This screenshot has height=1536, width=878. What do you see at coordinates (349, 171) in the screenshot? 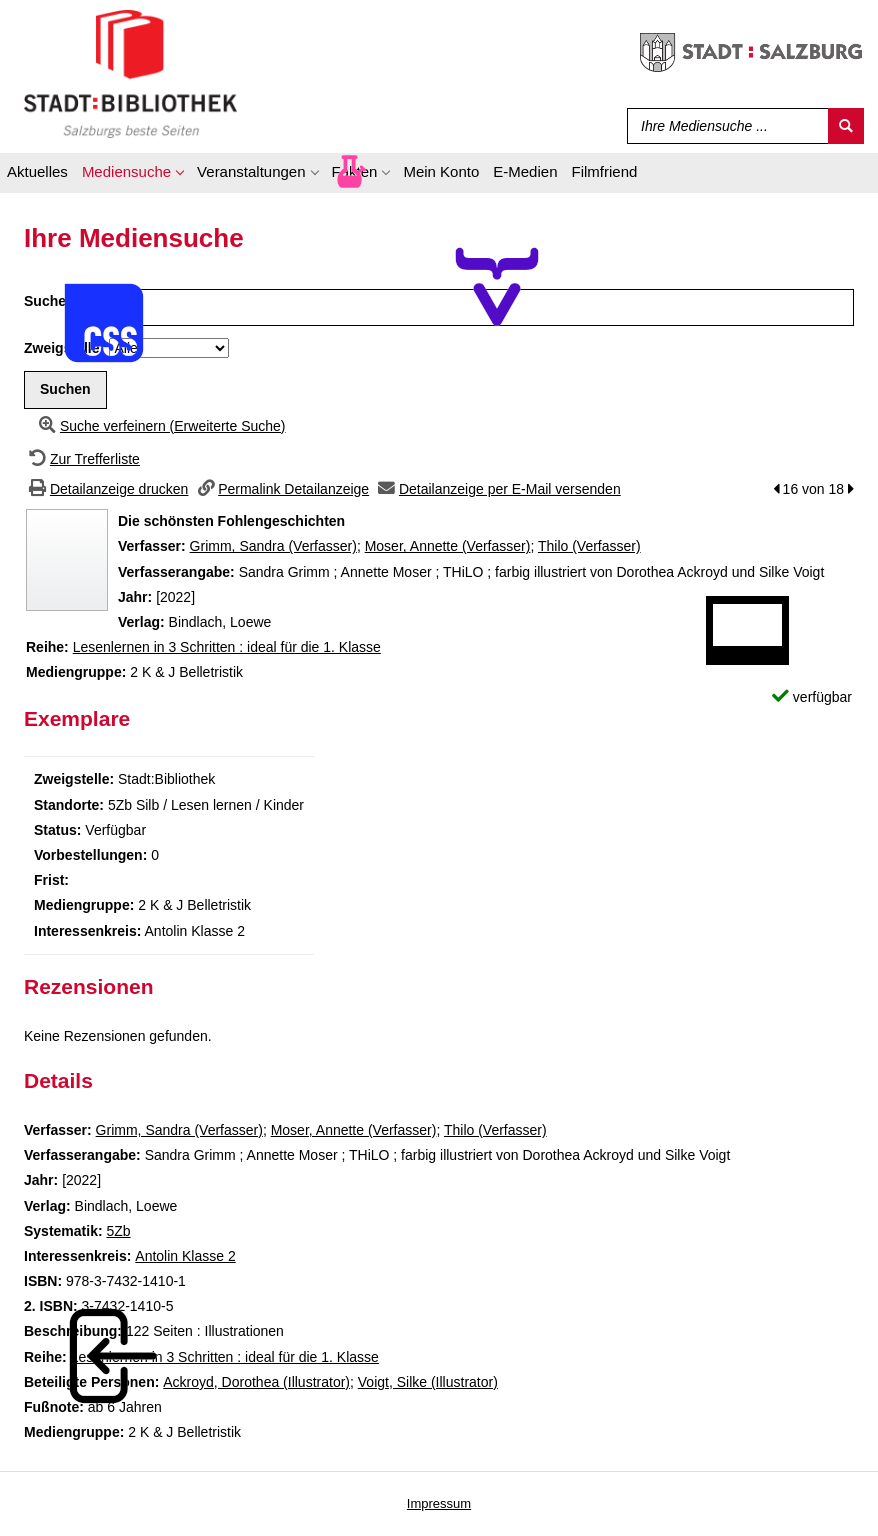
I see `access cannabis or smoking-related content` at bounding box center [349, 171].